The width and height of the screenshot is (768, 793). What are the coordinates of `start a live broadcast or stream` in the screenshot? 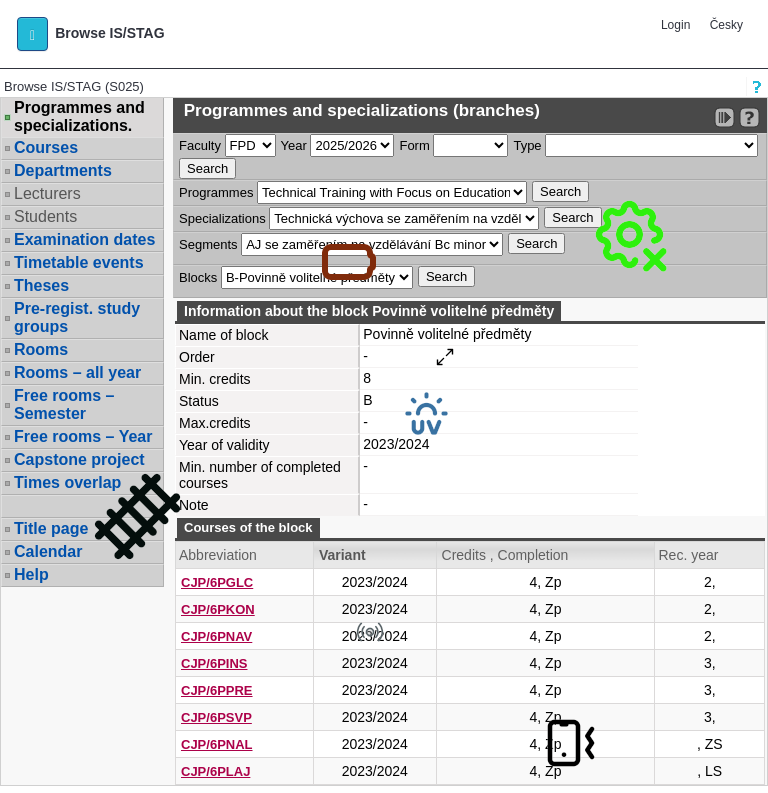 It's located at (370, 632).